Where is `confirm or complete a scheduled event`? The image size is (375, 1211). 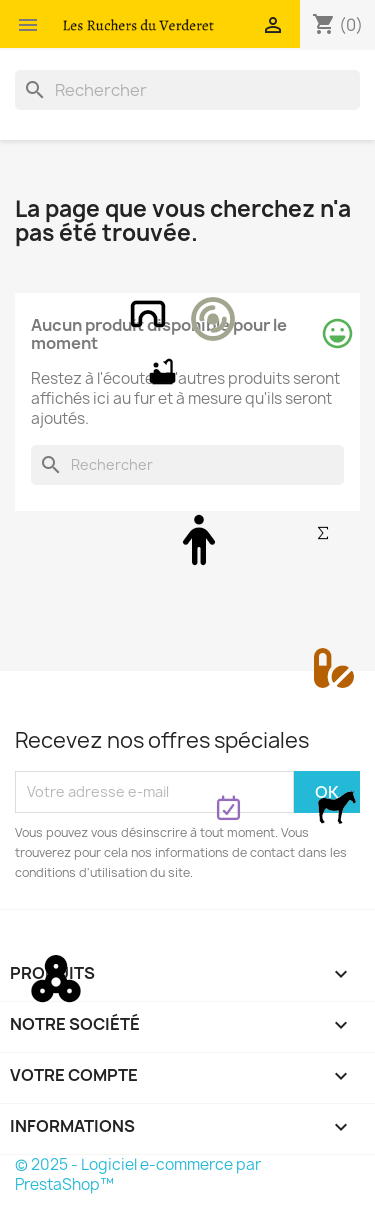
confirm or complete a scheduled event is located at coordinates (228, 808).